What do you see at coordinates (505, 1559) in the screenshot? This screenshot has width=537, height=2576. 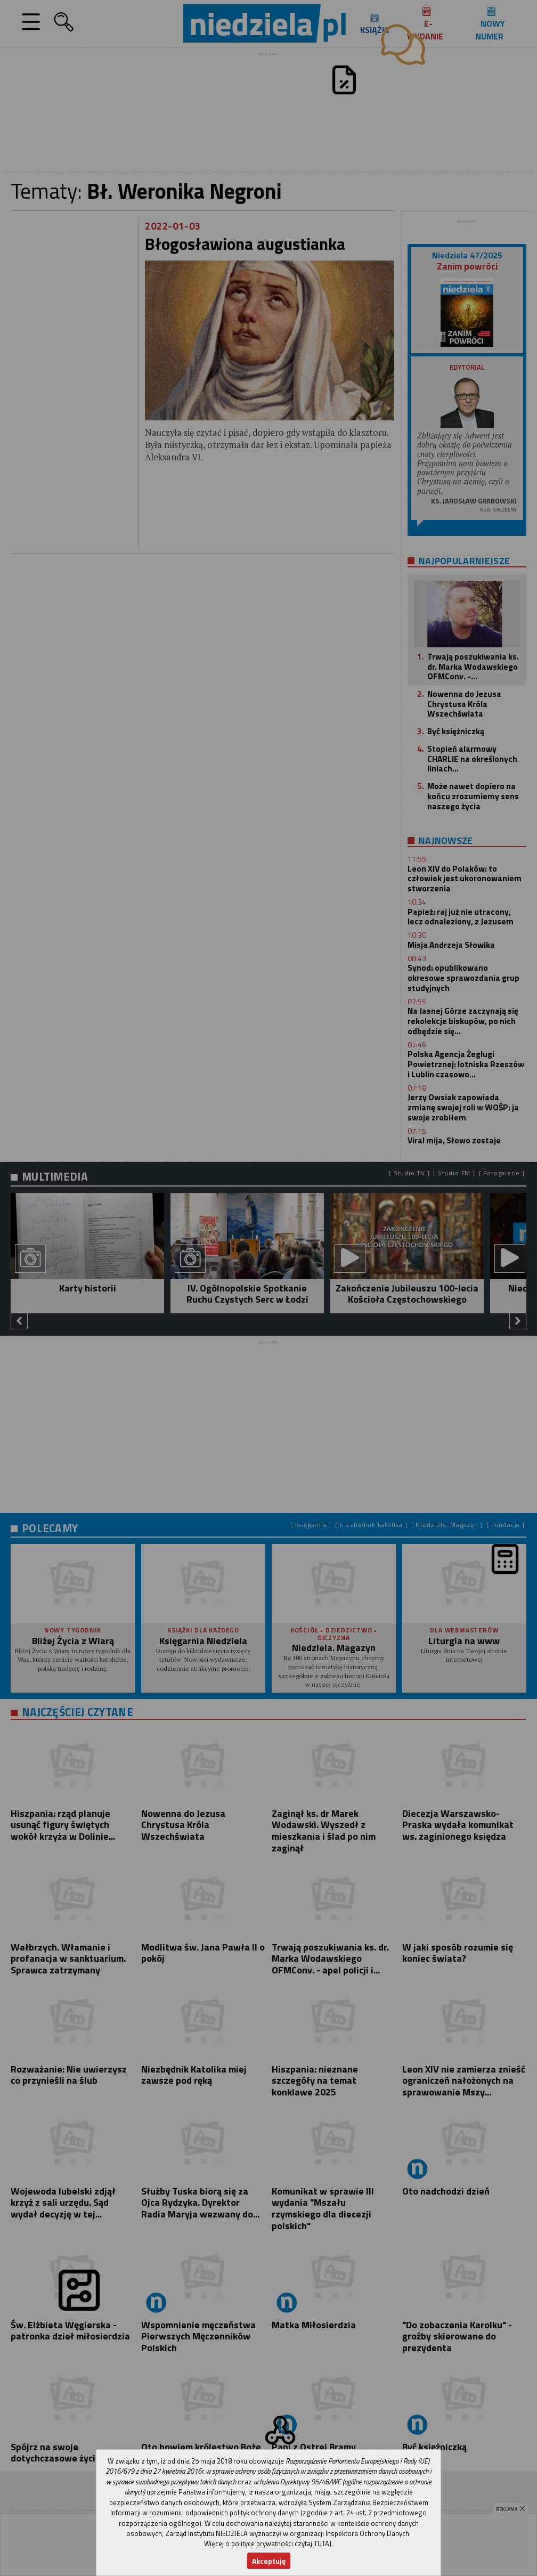 I see `open the calculator app` at bounding box center [505, 1559].